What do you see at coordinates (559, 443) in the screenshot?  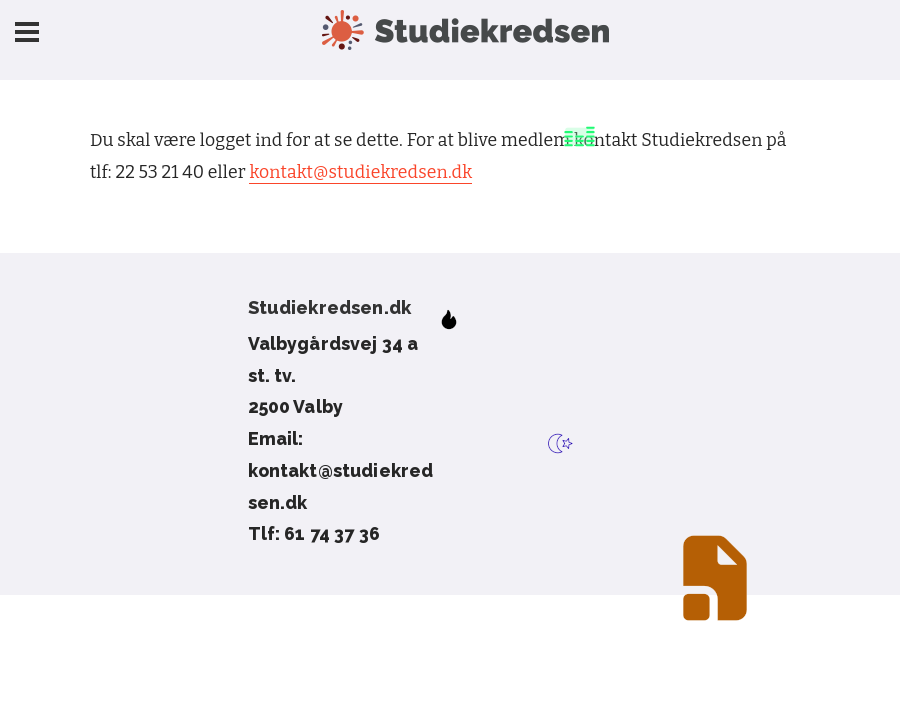 I see `indicates islamic religious content or settings` at bounding box center [559, 443].